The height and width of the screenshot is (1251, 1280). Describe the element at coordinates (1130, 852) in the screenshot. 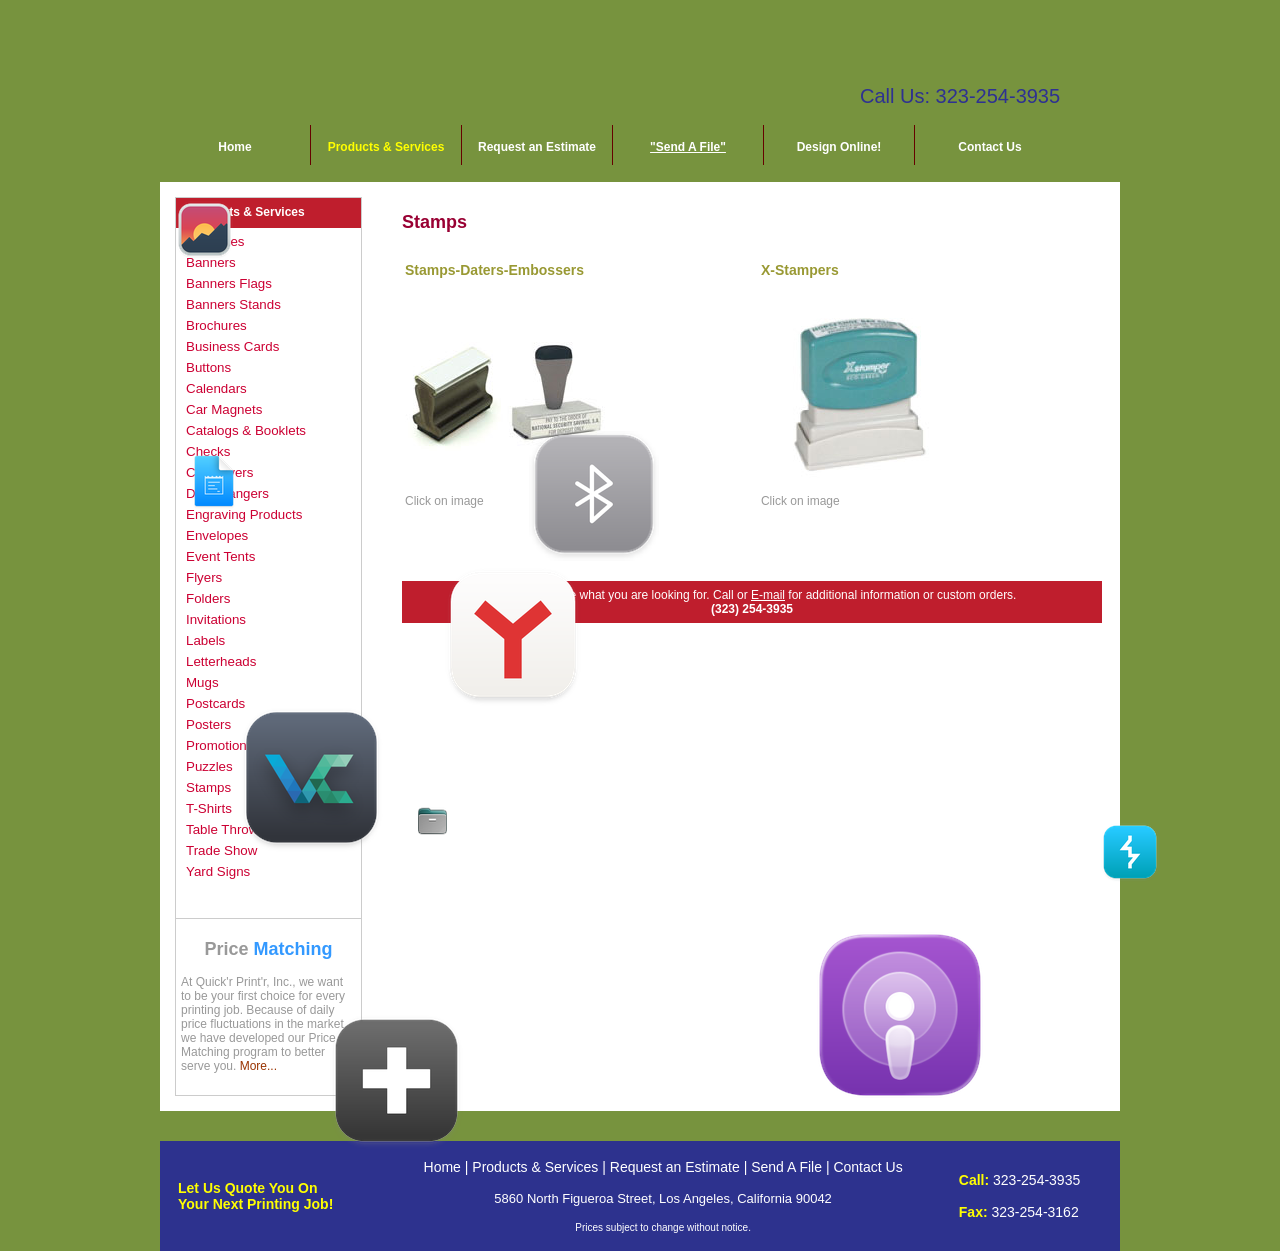

I see `open burp suite application` at that location.